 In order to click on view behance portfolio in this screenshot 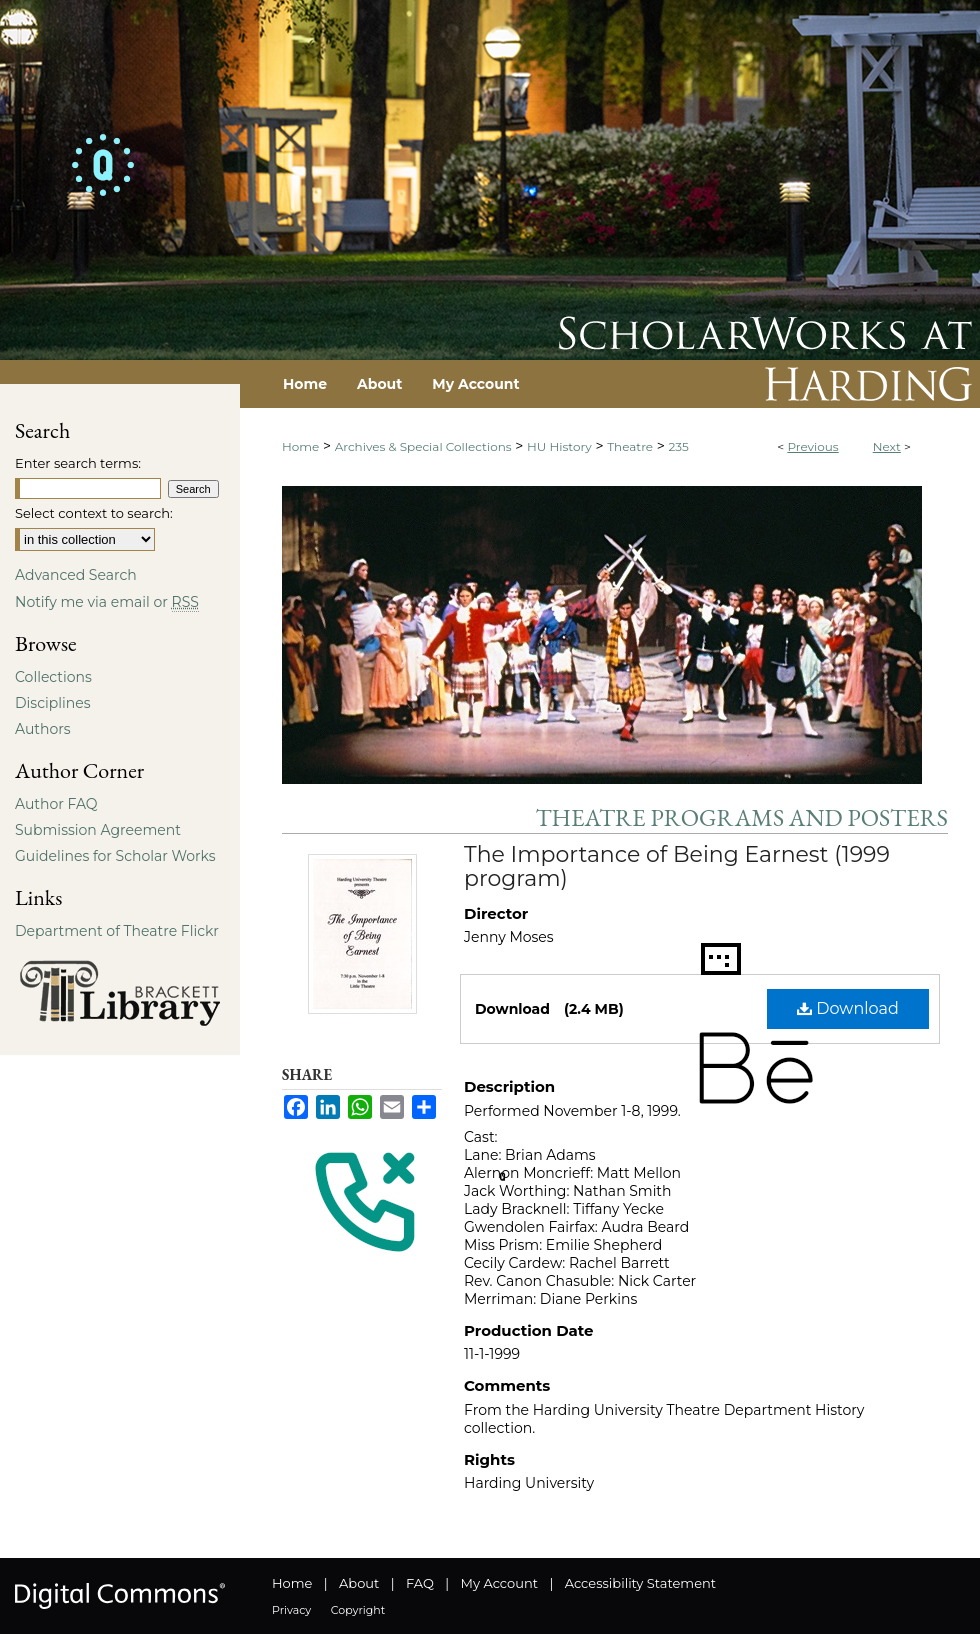, I will do `click(752, 1068)`.